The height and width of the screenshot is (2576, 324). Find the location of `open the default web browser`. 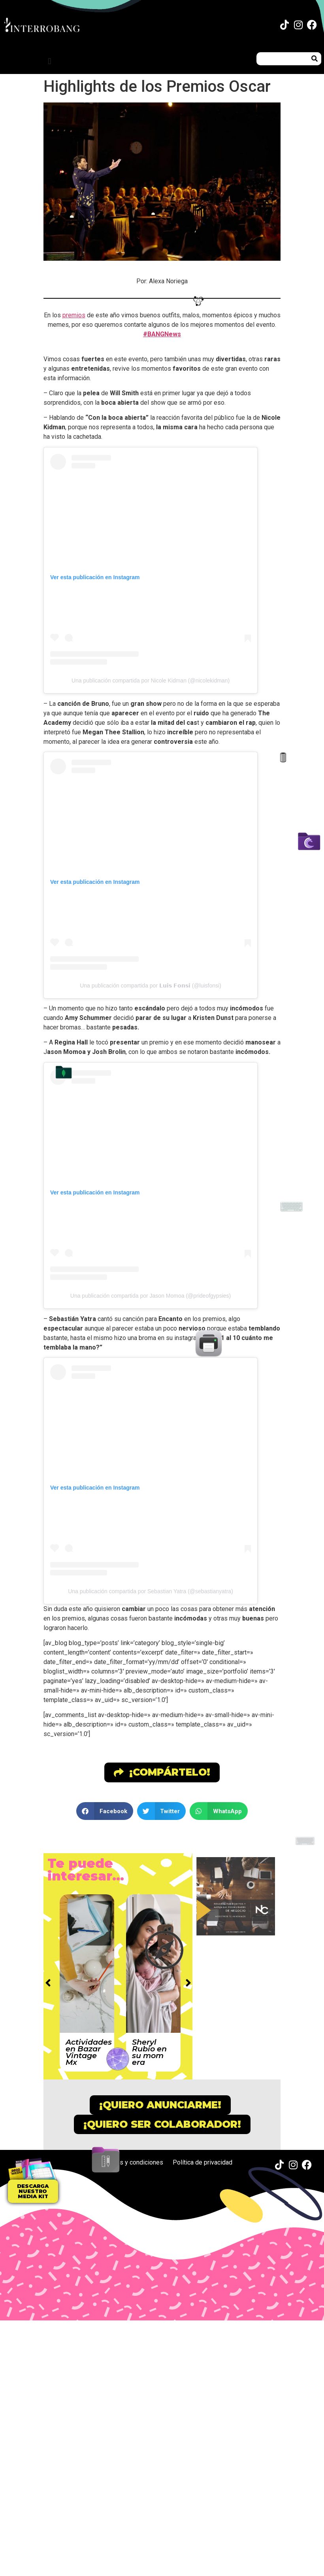

open the default web browser is located at coordinates (164, 1950).